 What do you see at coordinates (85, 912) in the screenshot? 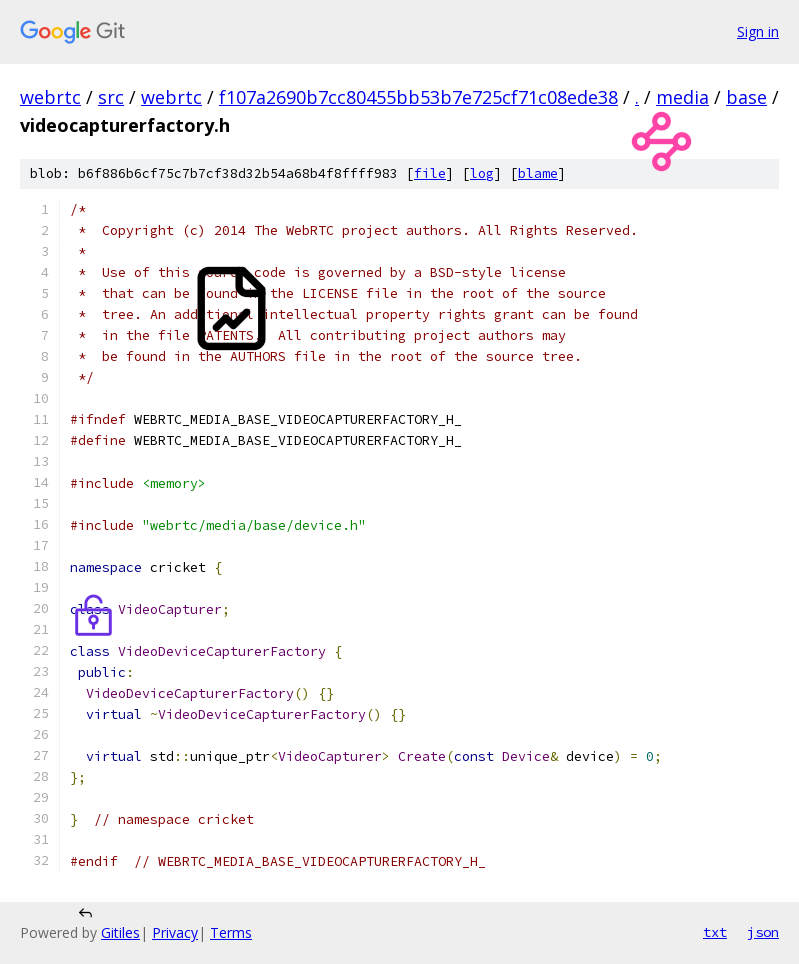
I see `reply to a message or email` at bounding box center [85, 912].